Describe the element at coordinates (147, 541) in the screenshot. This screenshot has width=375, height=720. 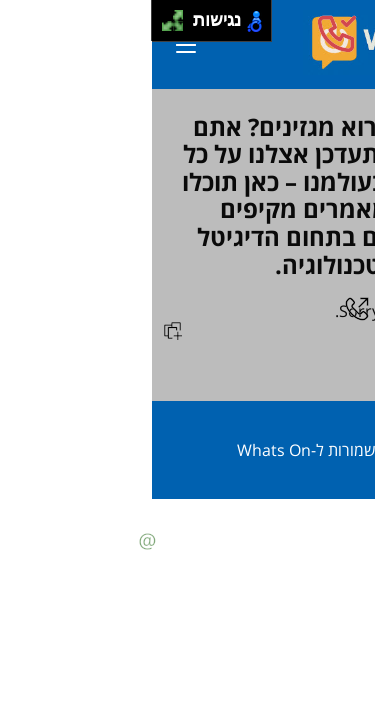
I see `mention a user in a comment or message` at that location.